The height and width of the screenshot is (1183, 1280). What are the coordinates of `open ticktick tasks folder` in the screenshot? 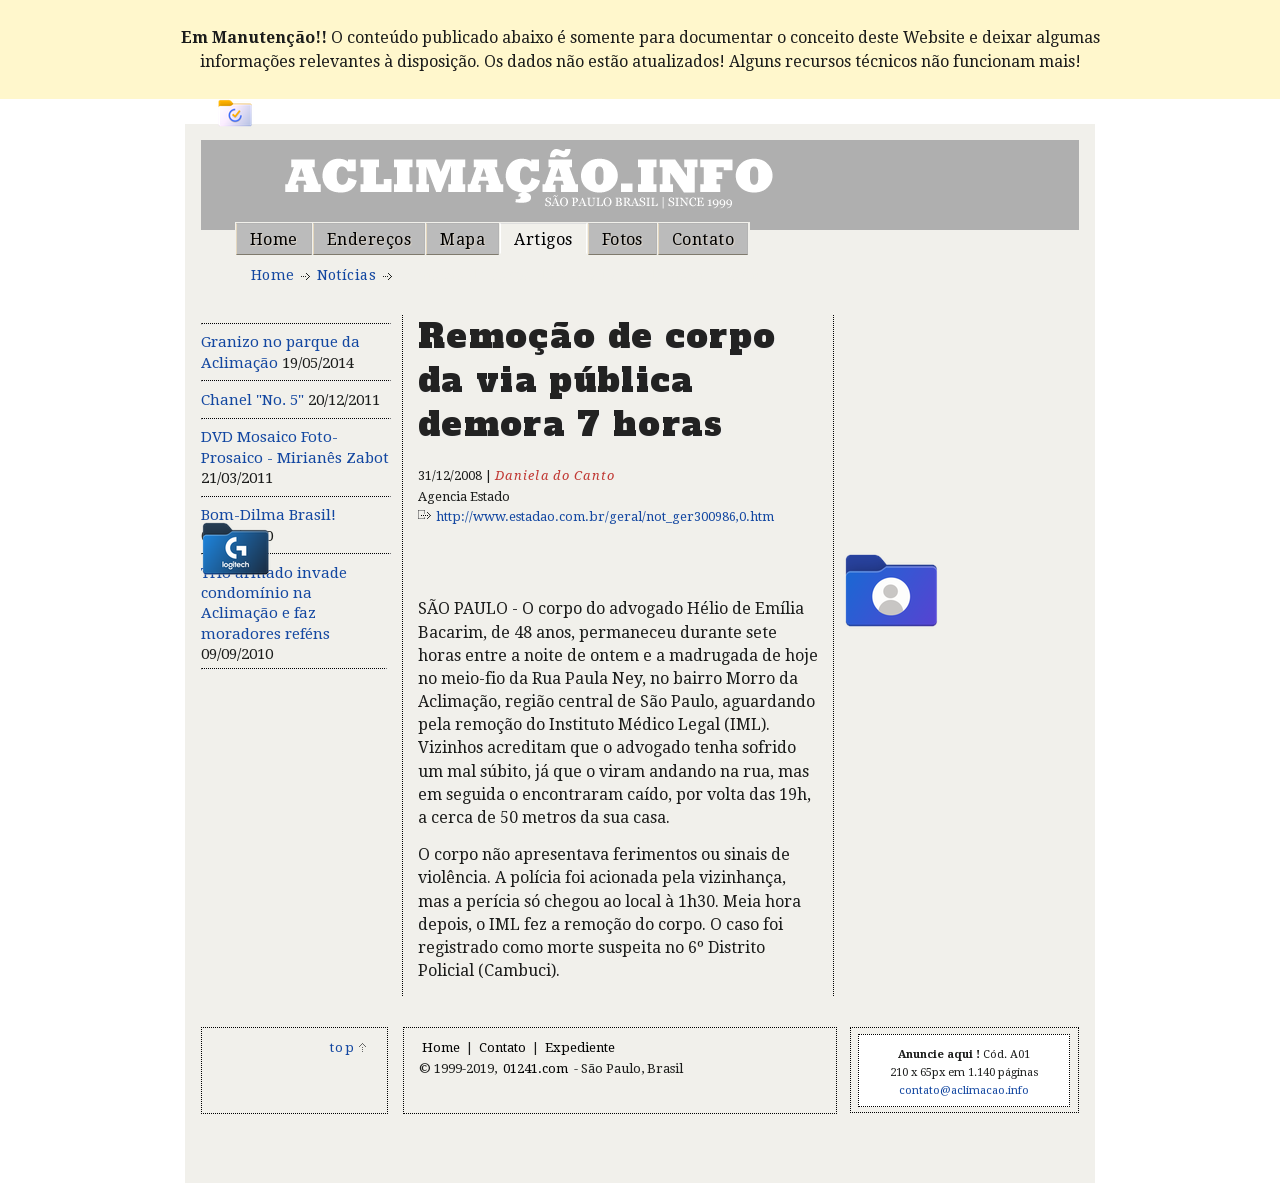 It's located at (235, 114).